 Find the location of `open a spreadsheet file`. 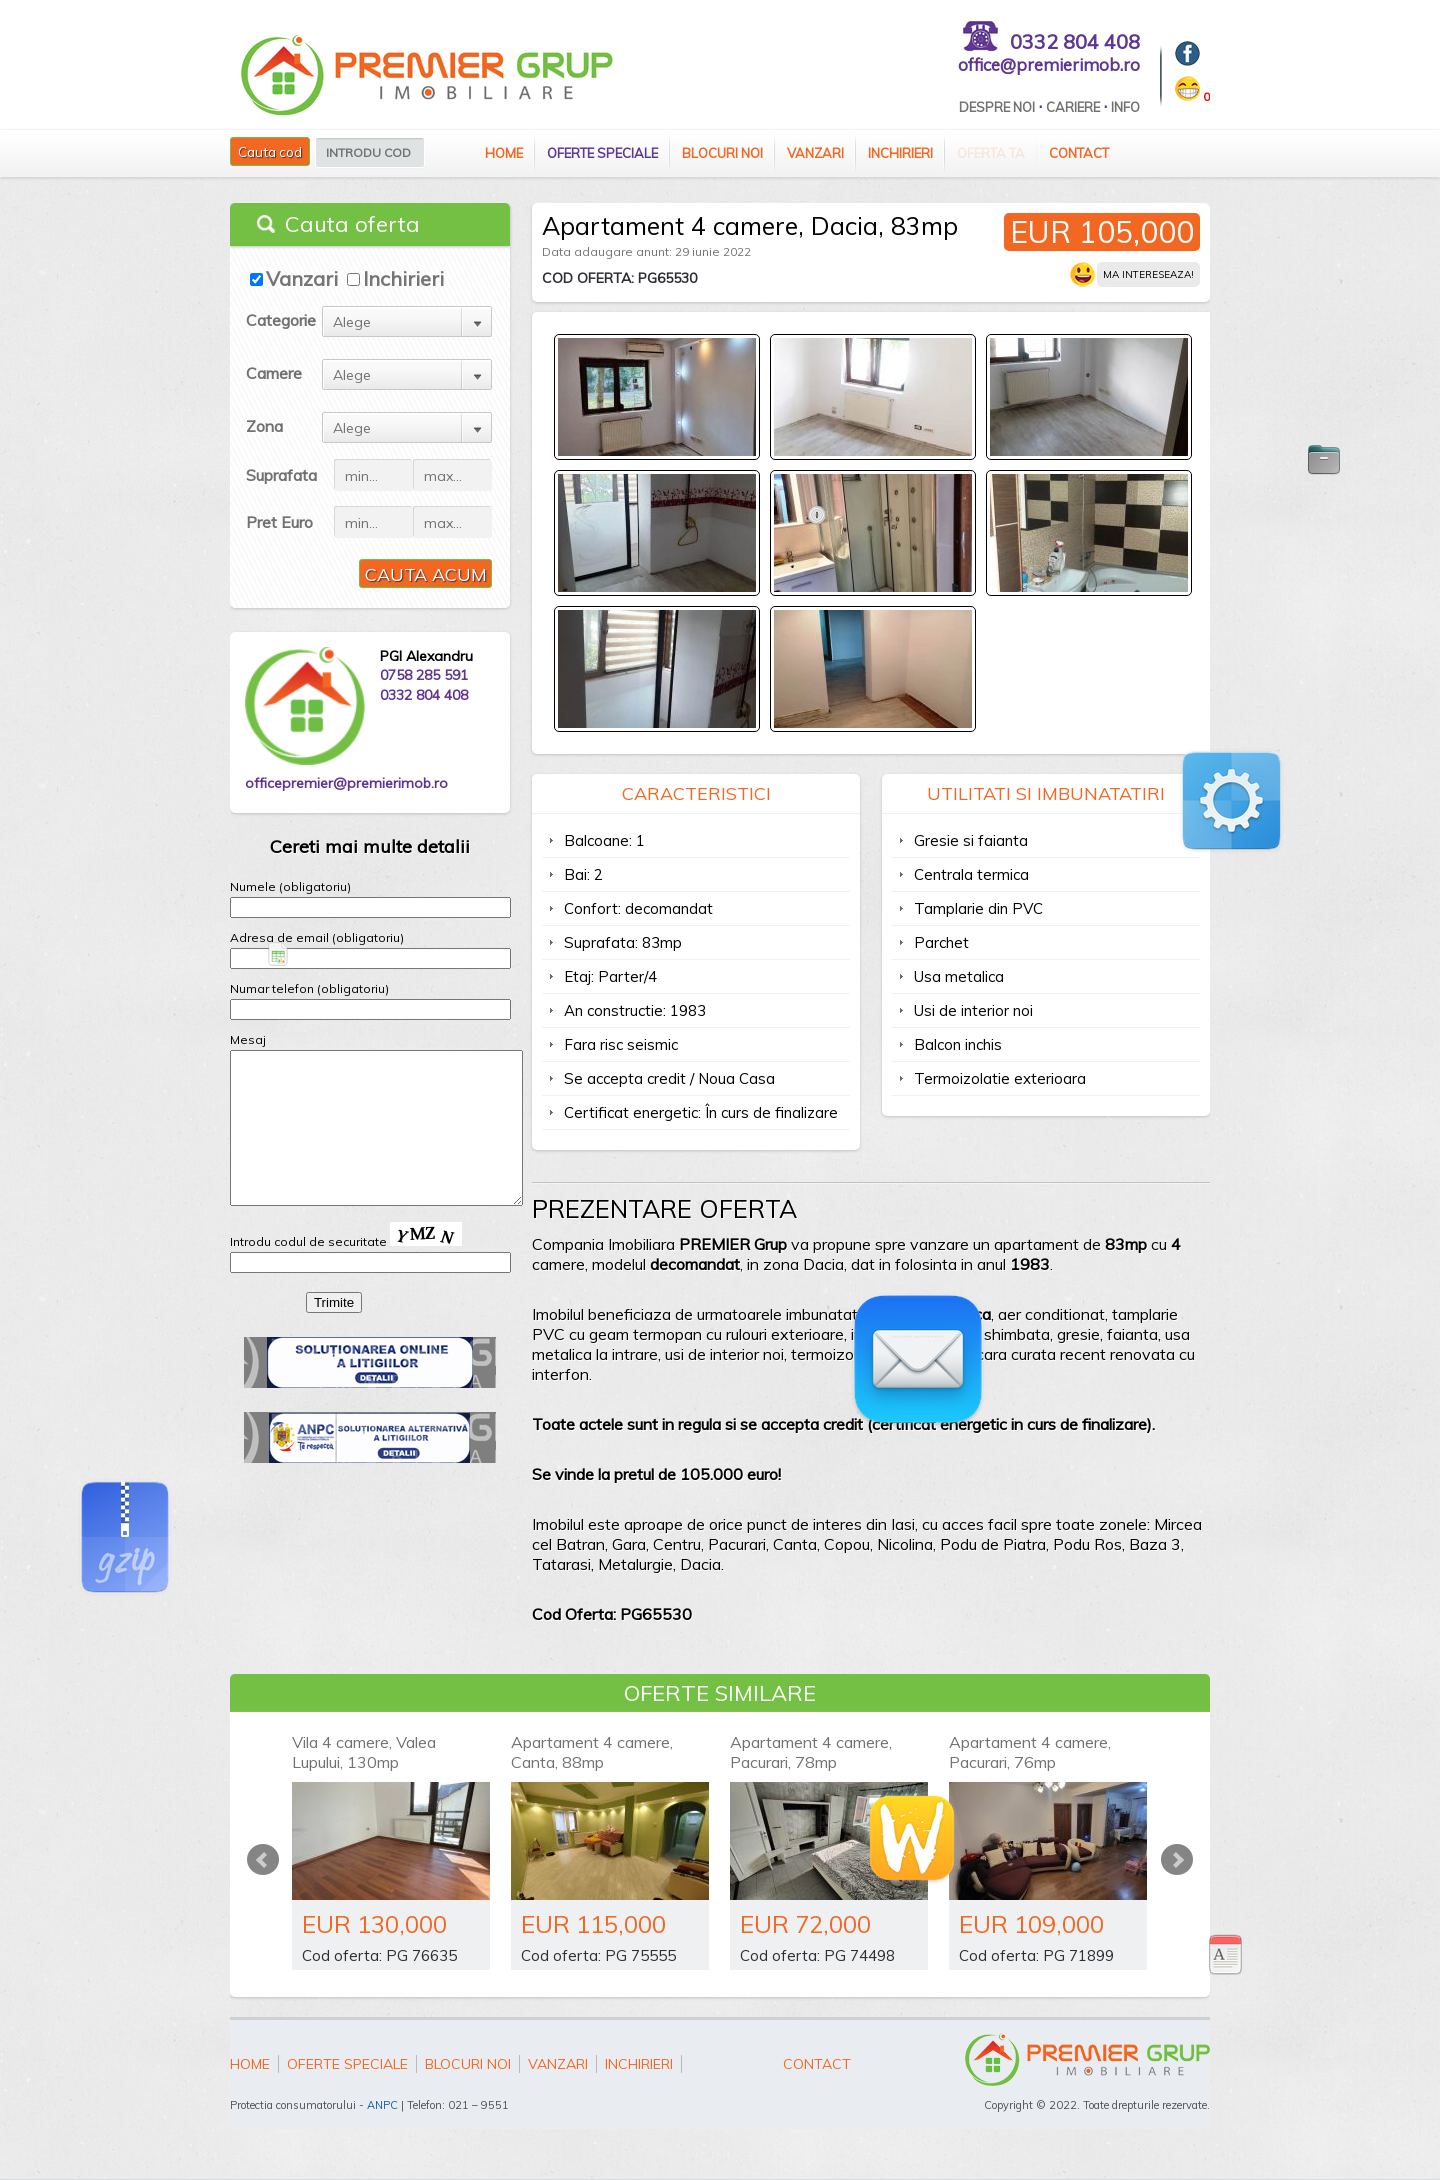

open a spreadsheet file is located at coordinates (278, 954).